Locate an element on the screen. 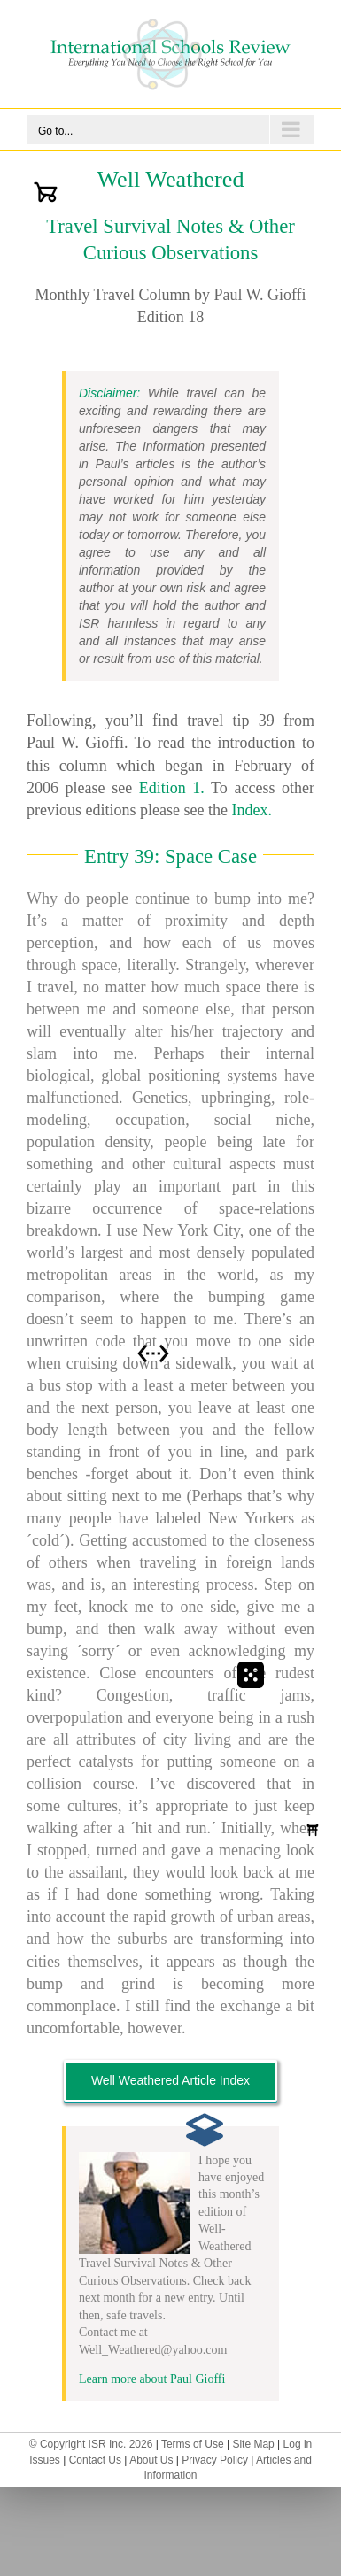  access gardening or outdoor supplies is located at coordinates (46, 192).